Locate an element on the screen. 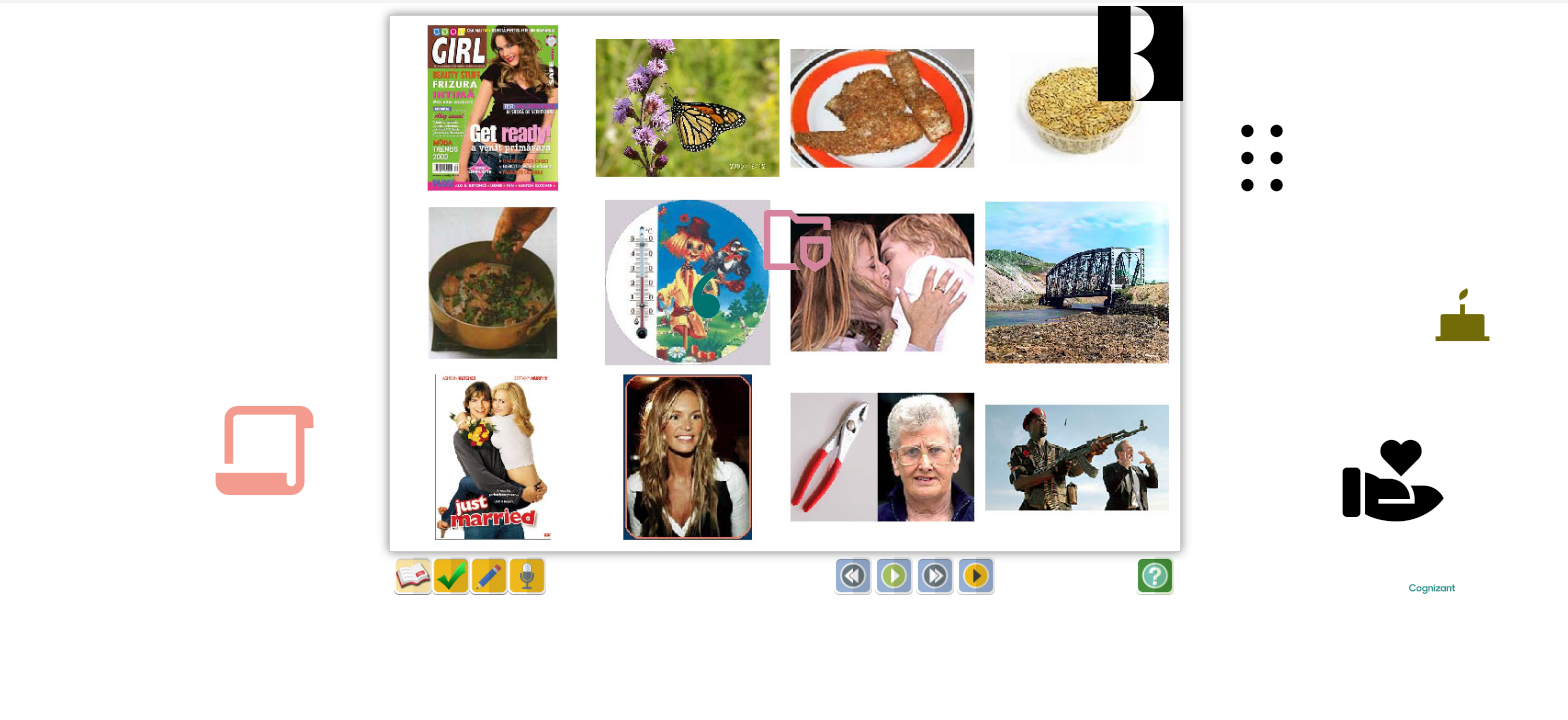  link to Cognizant services or website is located at coordinates (1432, 589).